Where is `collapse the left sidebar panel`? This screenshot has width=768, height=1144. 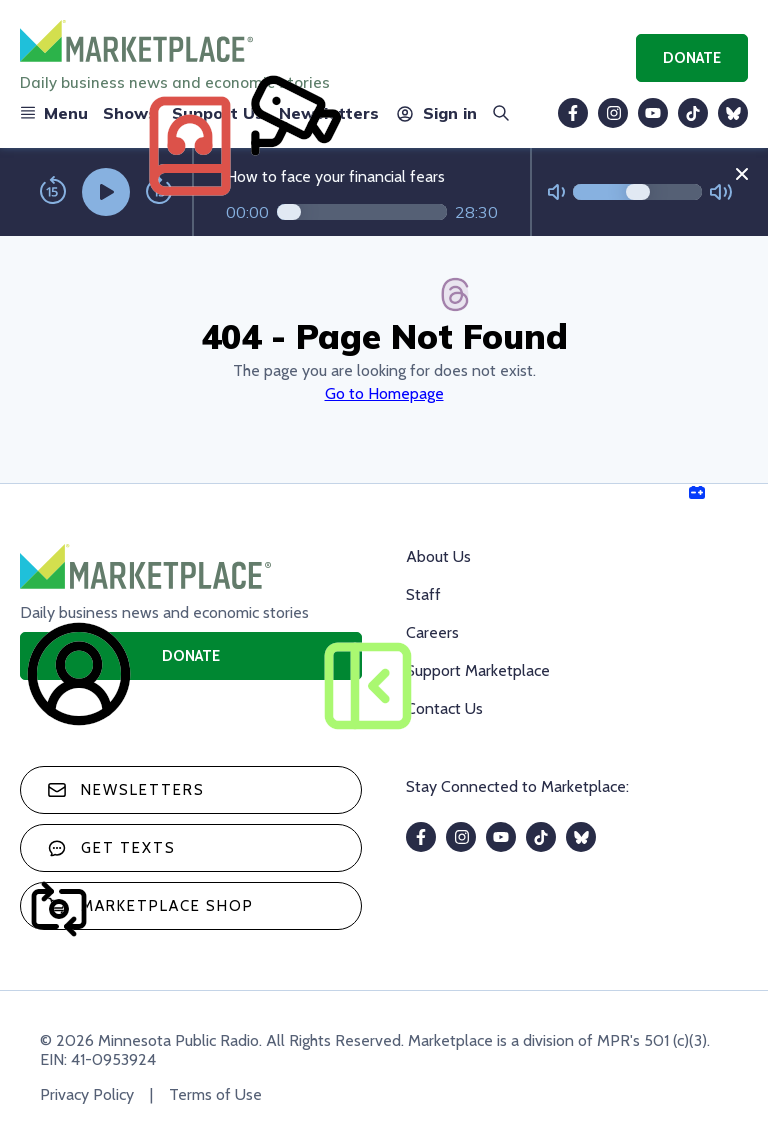
collapse the left sidebar panel is located at coordinates (368, 686).